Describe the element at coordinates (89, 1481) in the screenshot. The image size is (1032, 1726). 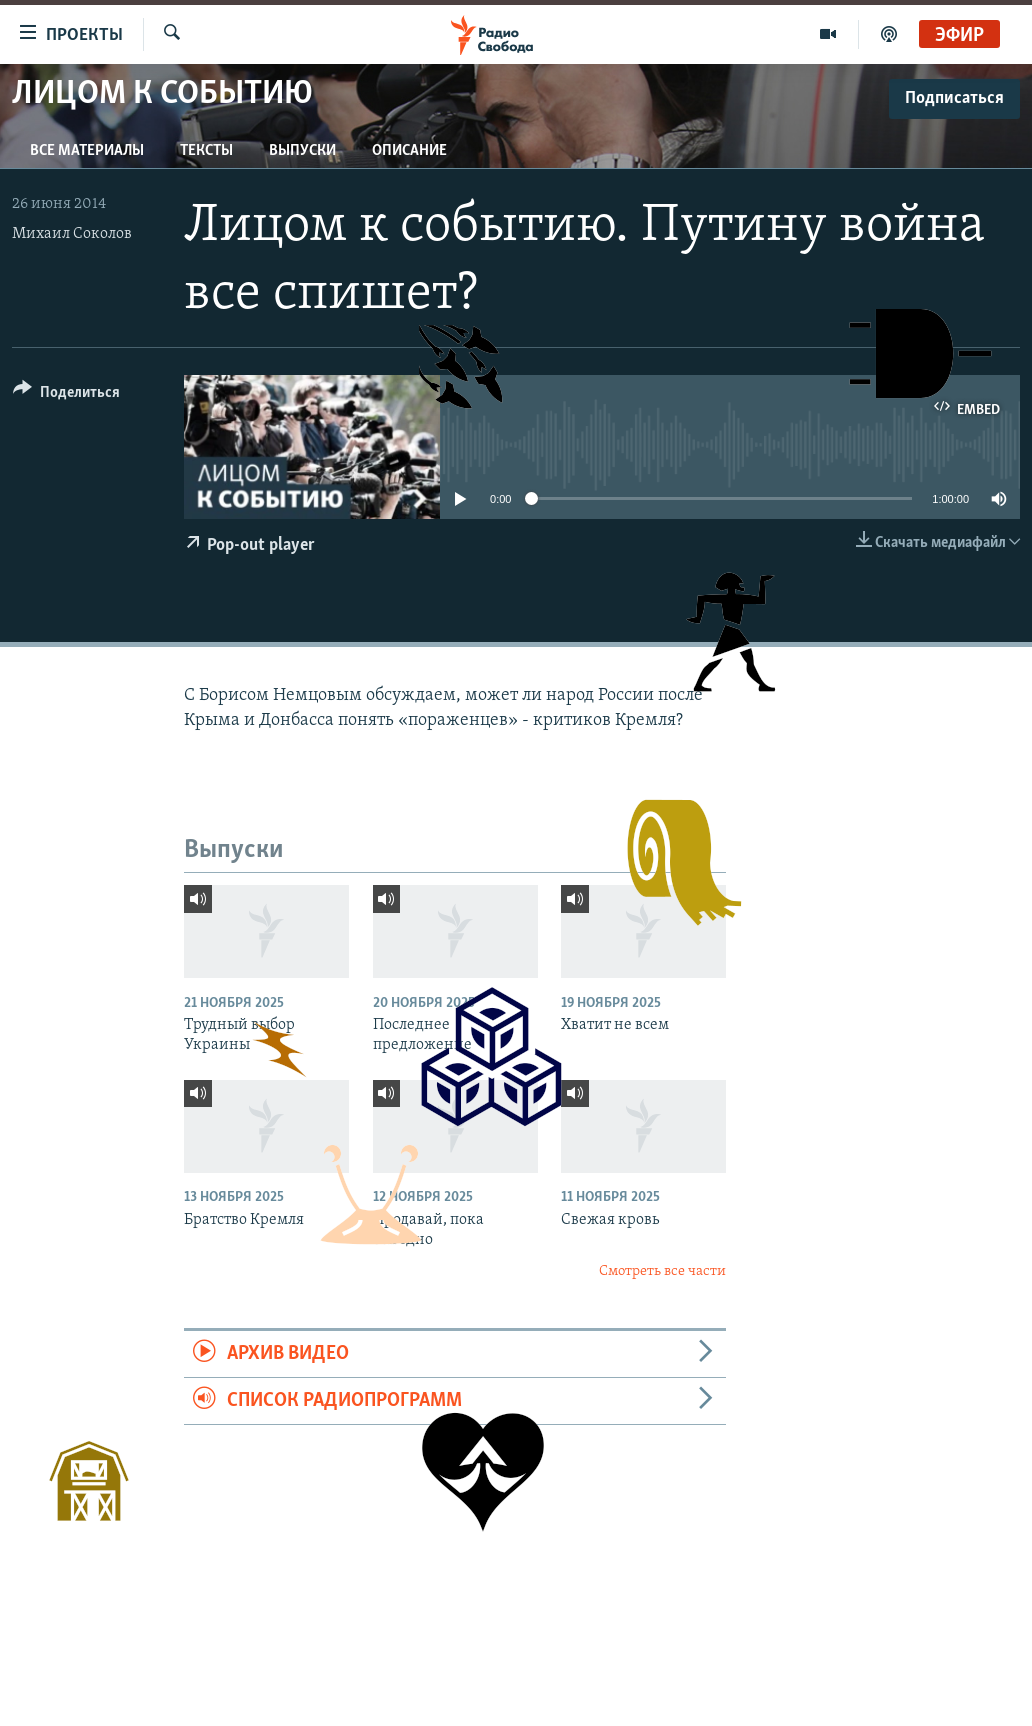
I see `access farm or agricultural features` at that location.